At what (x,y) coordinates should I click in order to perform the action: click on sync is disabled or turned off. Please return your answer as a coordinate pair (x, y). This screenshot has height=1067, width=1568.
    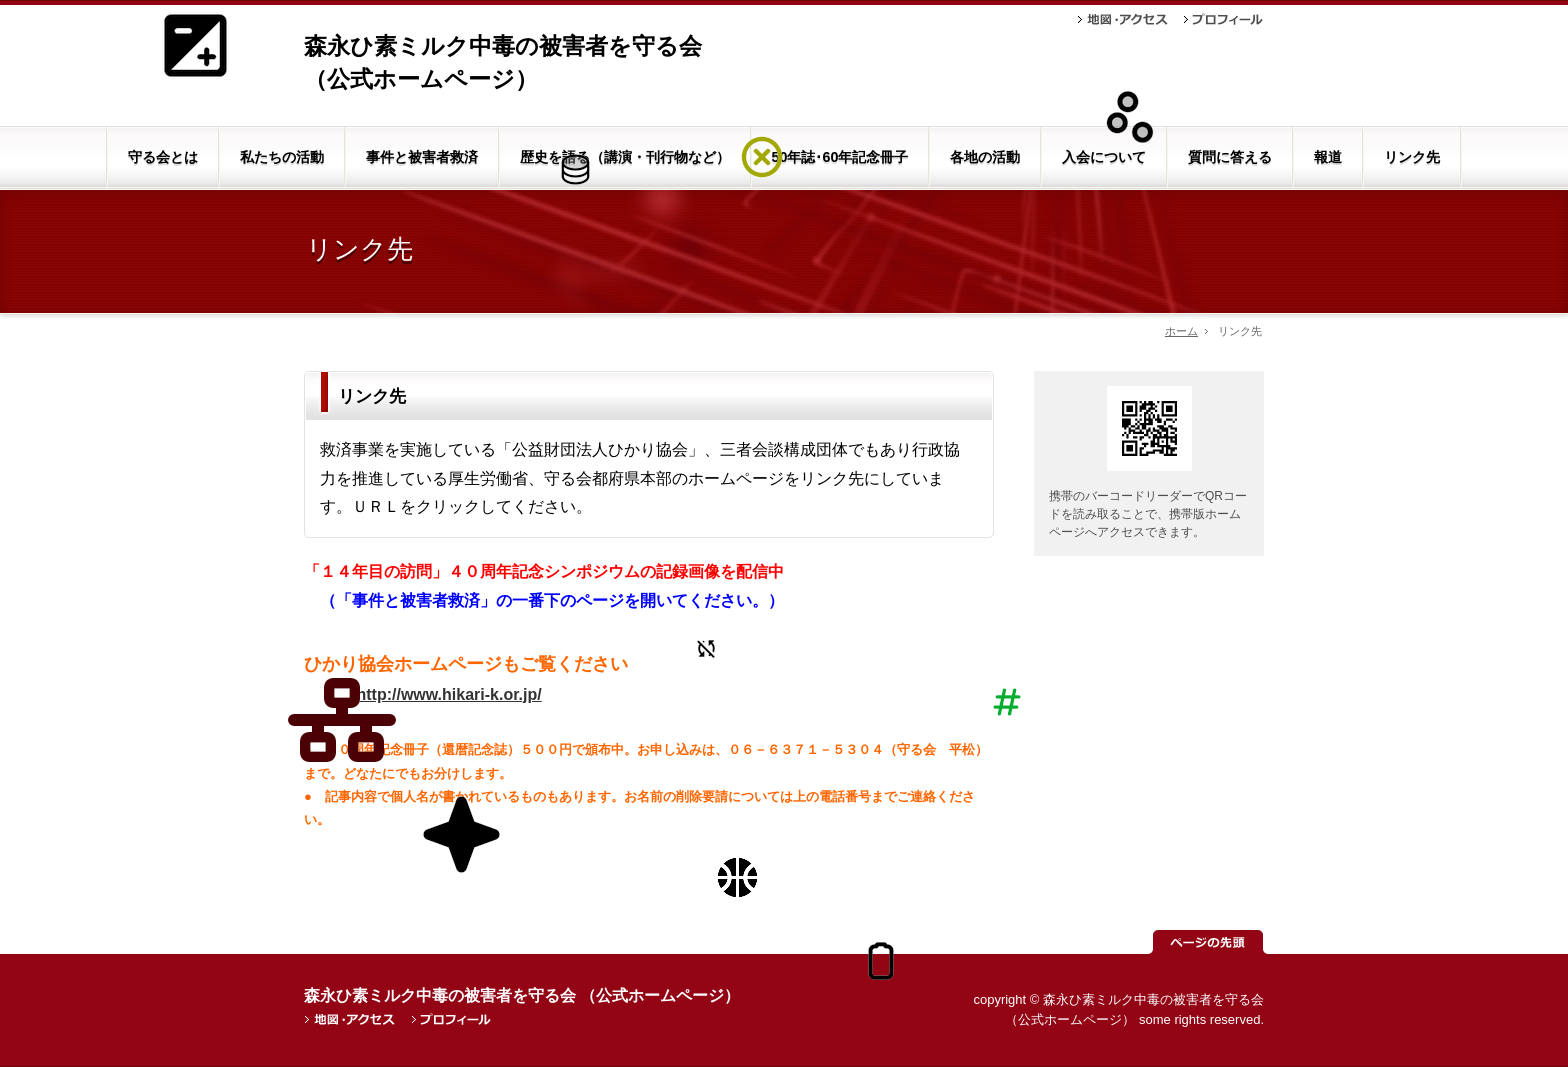
    Looking at the image, I should click on (706, 648).